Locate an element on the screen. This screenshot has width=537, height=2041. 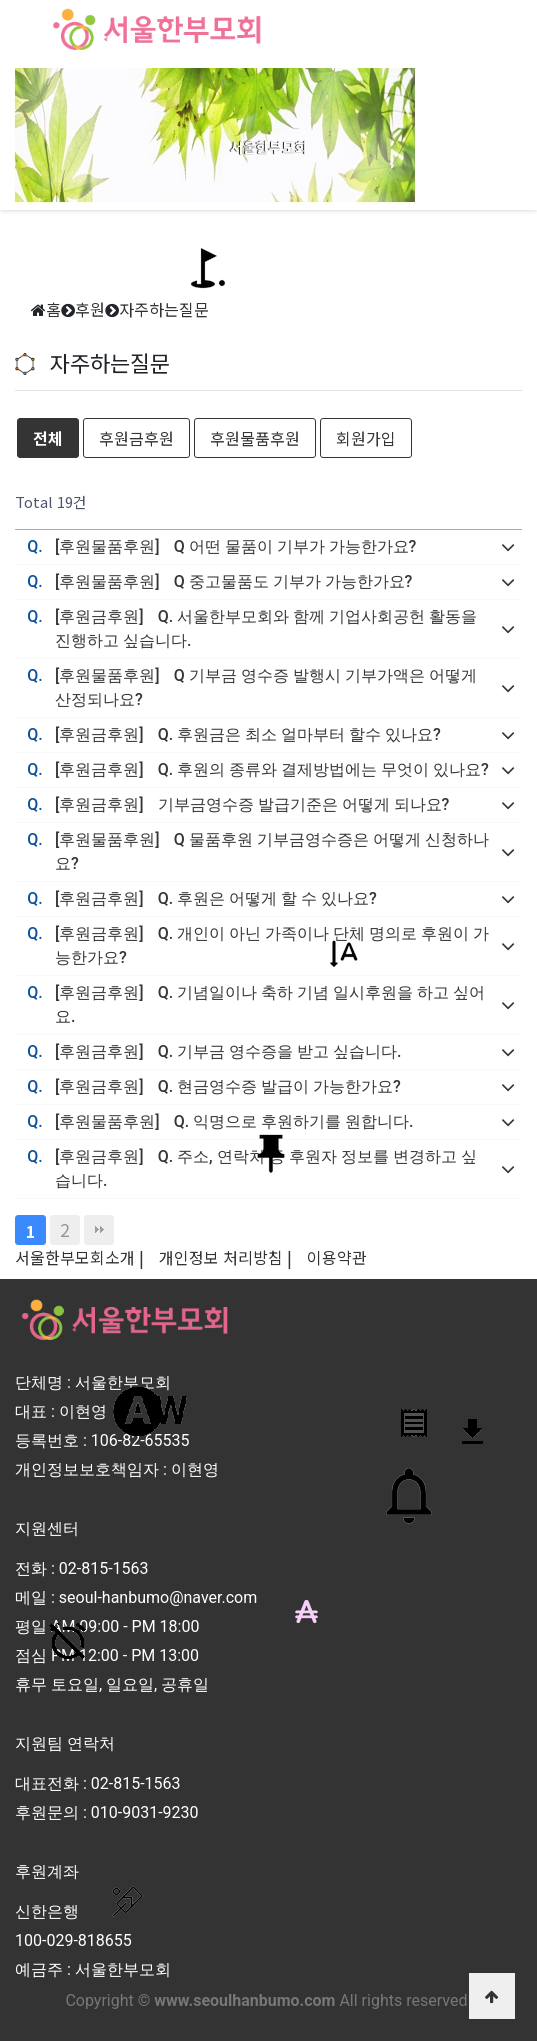
view nearby golf courses is located at coordinates (207, 268).